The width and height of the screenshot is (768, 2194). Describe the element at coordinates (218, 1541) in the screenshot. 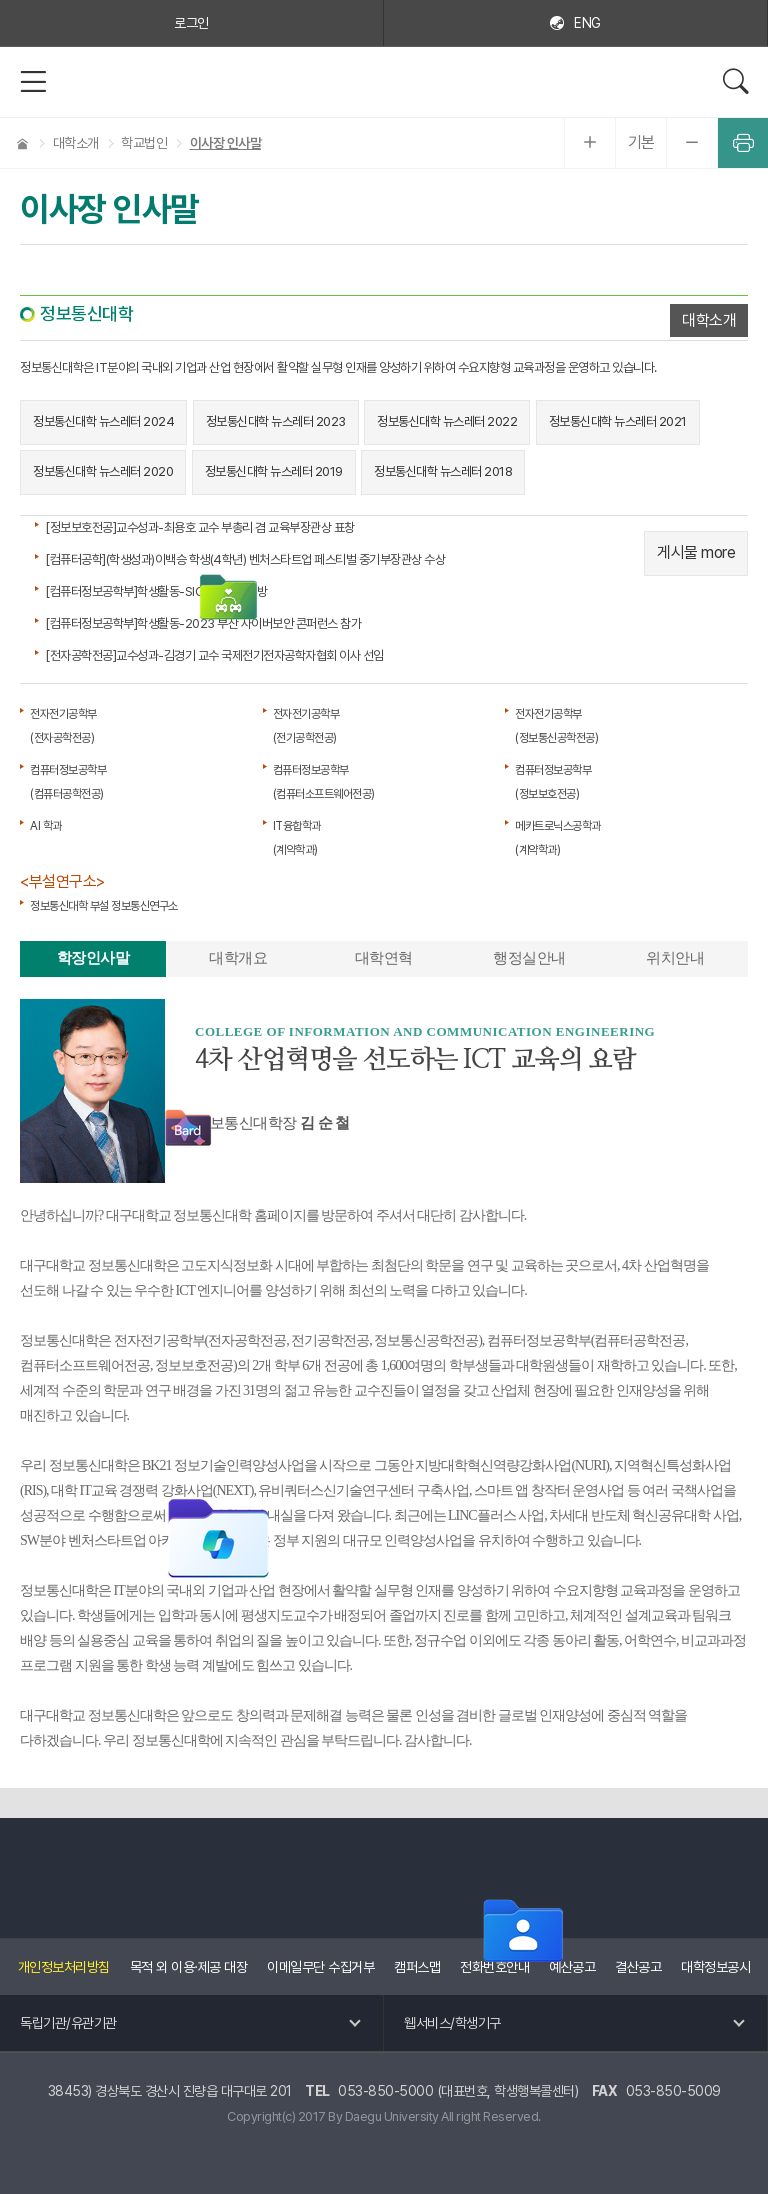

I see `open folder containing Microsoft Copilot files` at that location.